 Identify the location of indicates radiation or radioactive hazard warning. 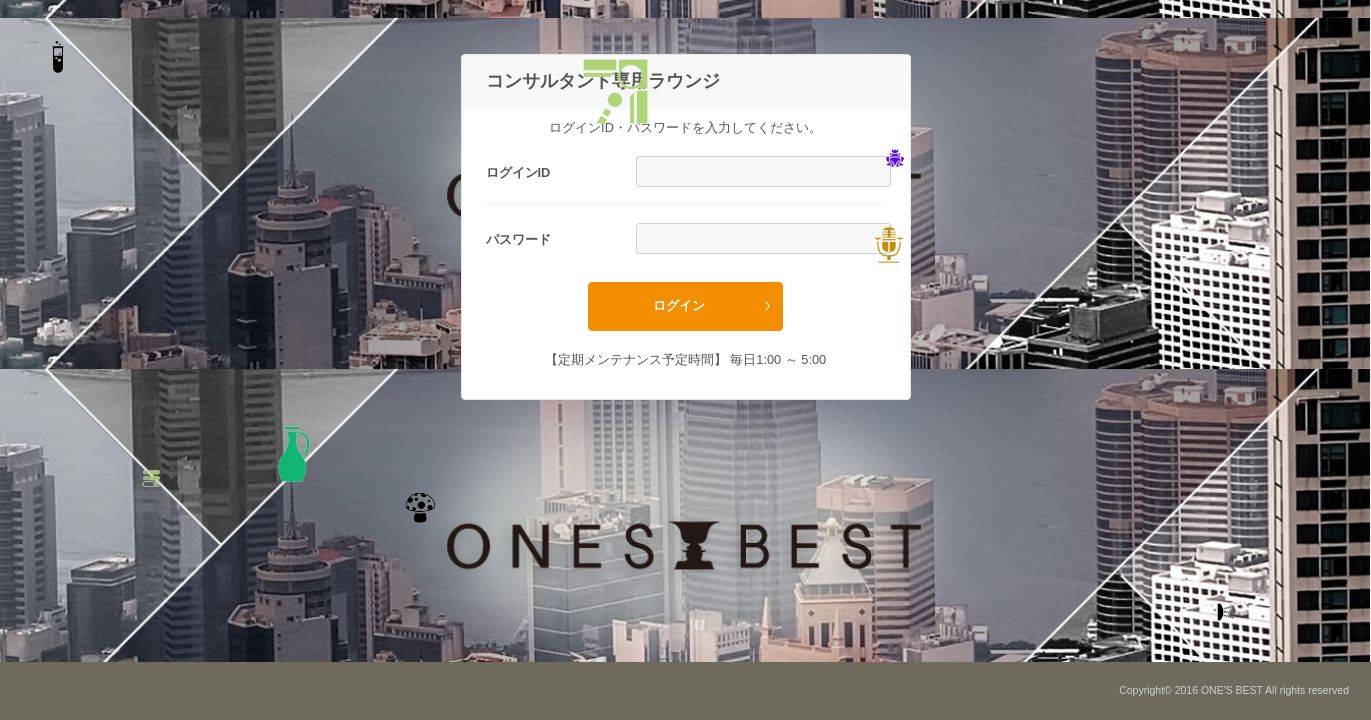
(1226, 612).